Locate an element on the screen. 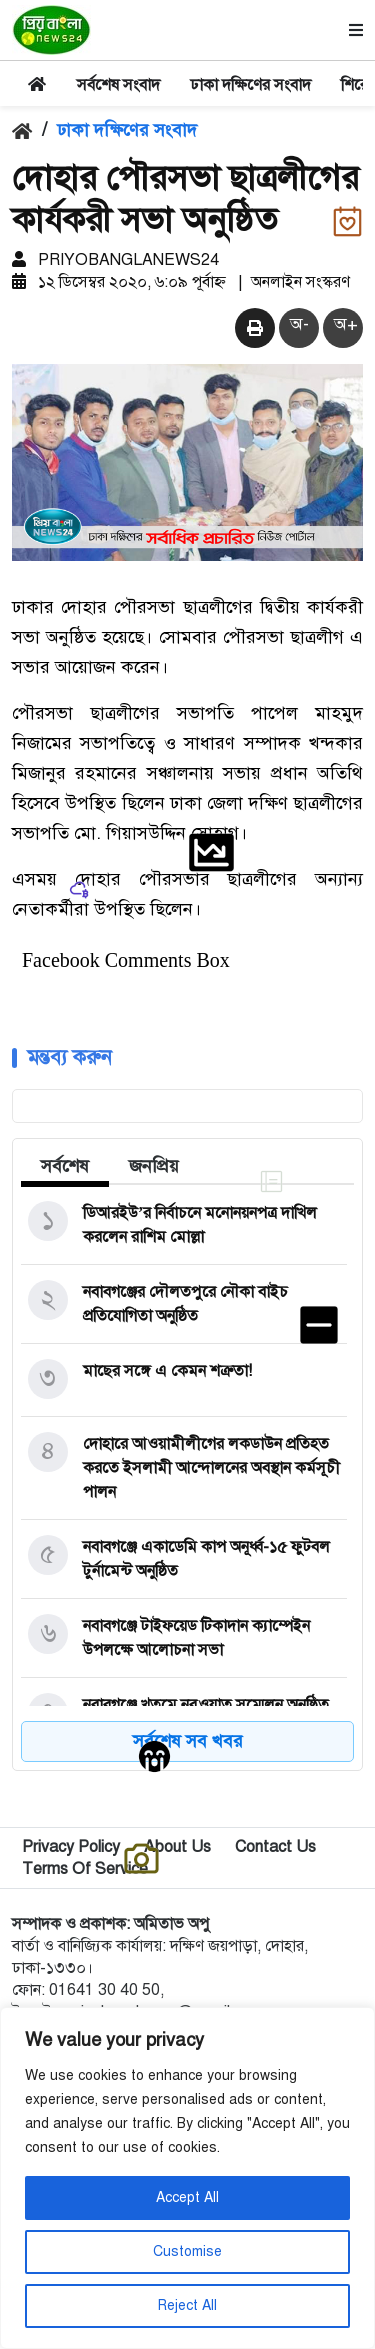 This screenshot has height=2349, width=375. take a photo is located at coordinates (141, 1858).